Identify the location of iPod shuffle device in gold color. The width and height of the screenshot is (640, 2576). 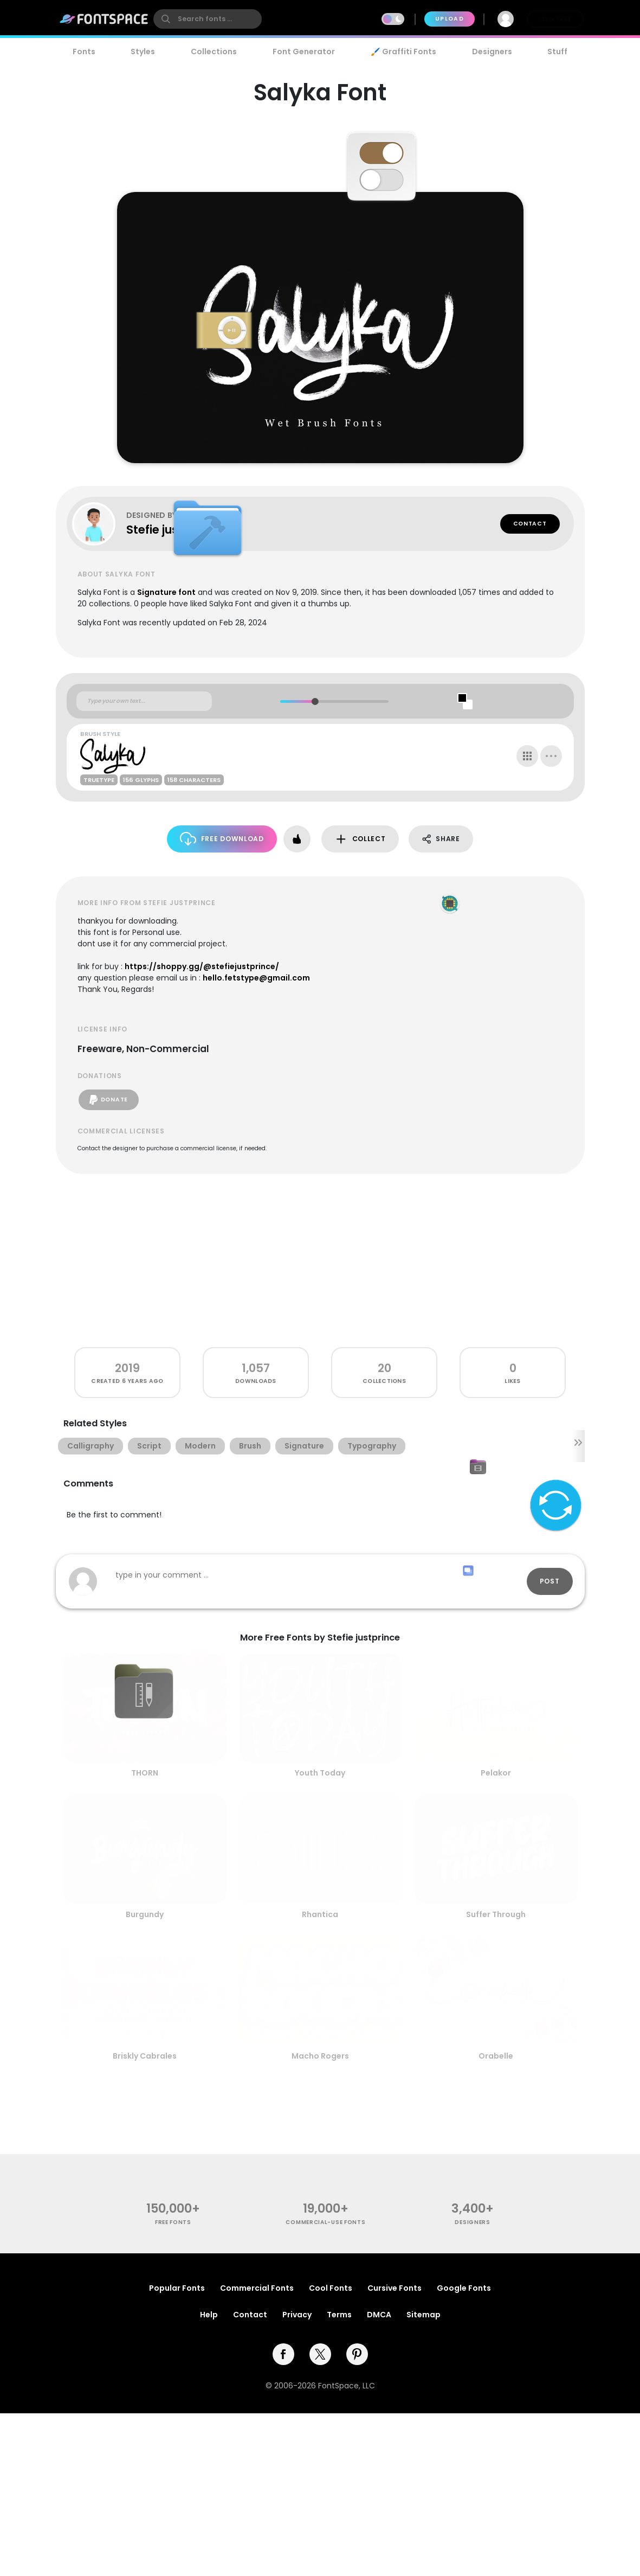
(224, 320).